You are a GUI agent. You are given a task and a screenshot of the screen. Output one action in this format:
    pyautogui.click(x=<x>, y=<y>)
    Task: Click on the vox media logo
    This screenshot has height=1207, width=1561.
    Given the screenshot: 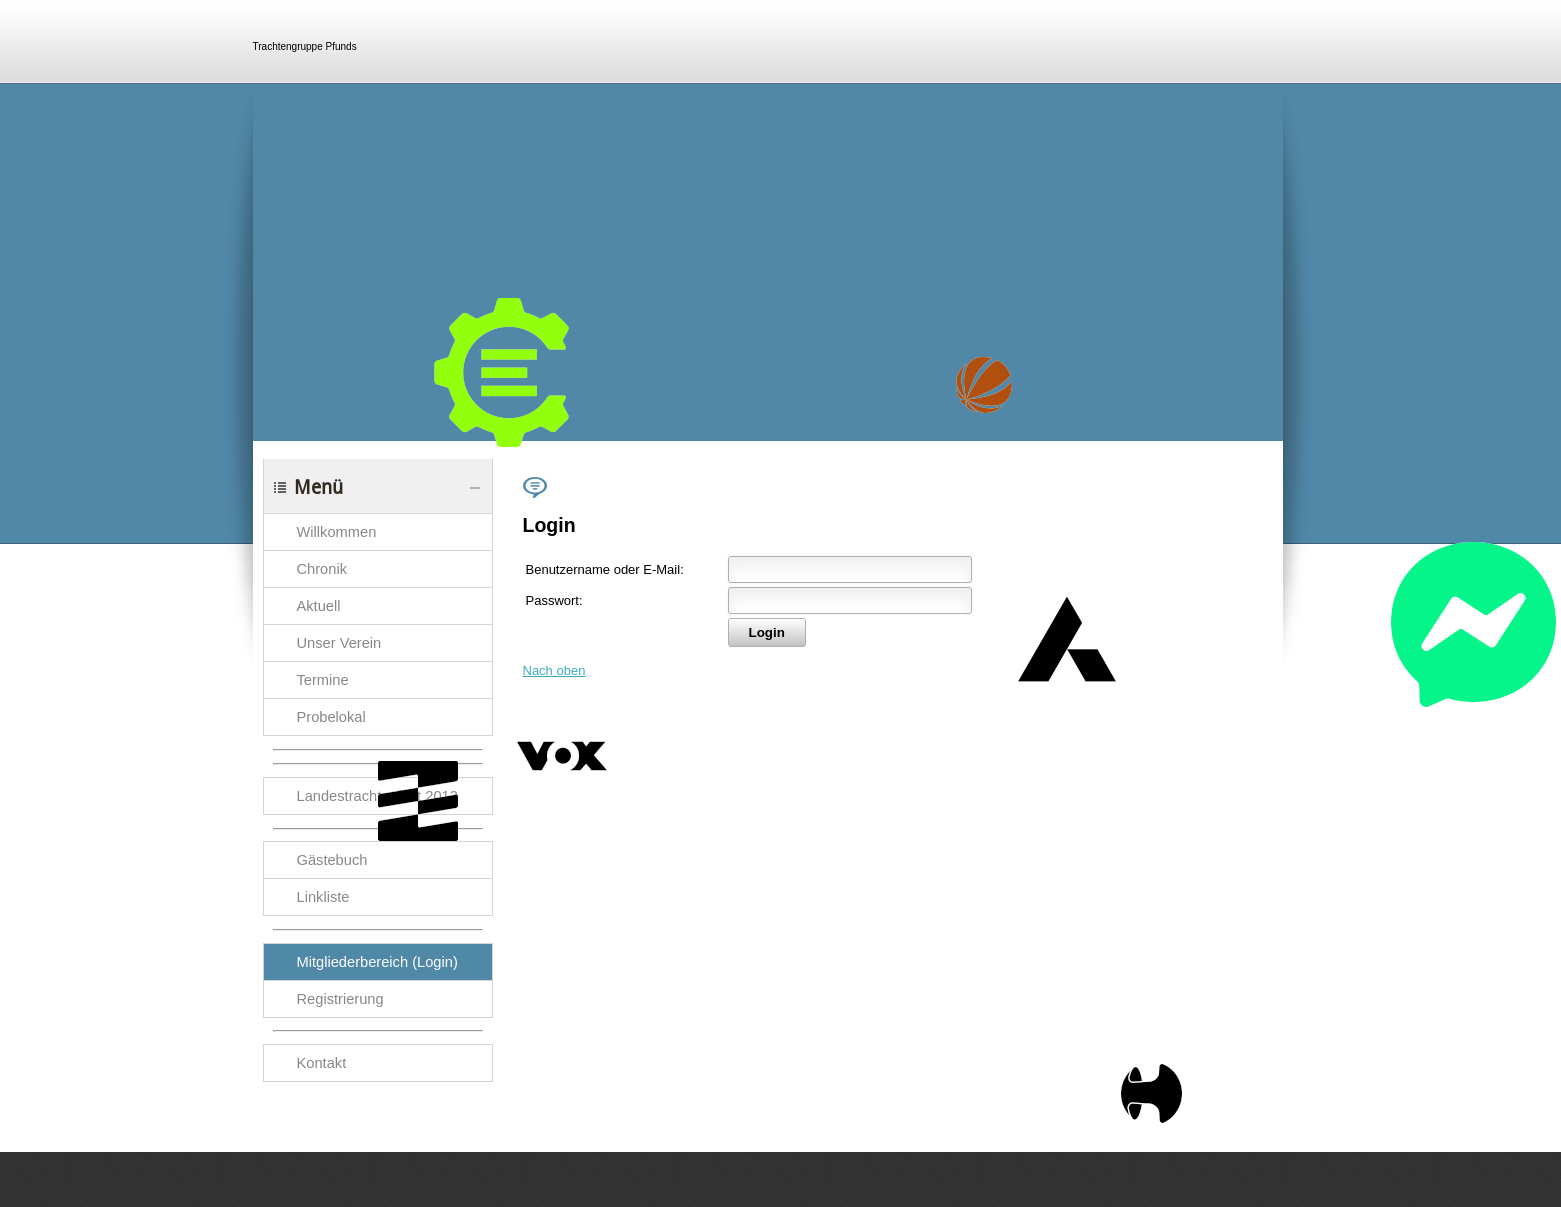 What is the action you would take?
    pyautogui.click(x=562, y=756)
    